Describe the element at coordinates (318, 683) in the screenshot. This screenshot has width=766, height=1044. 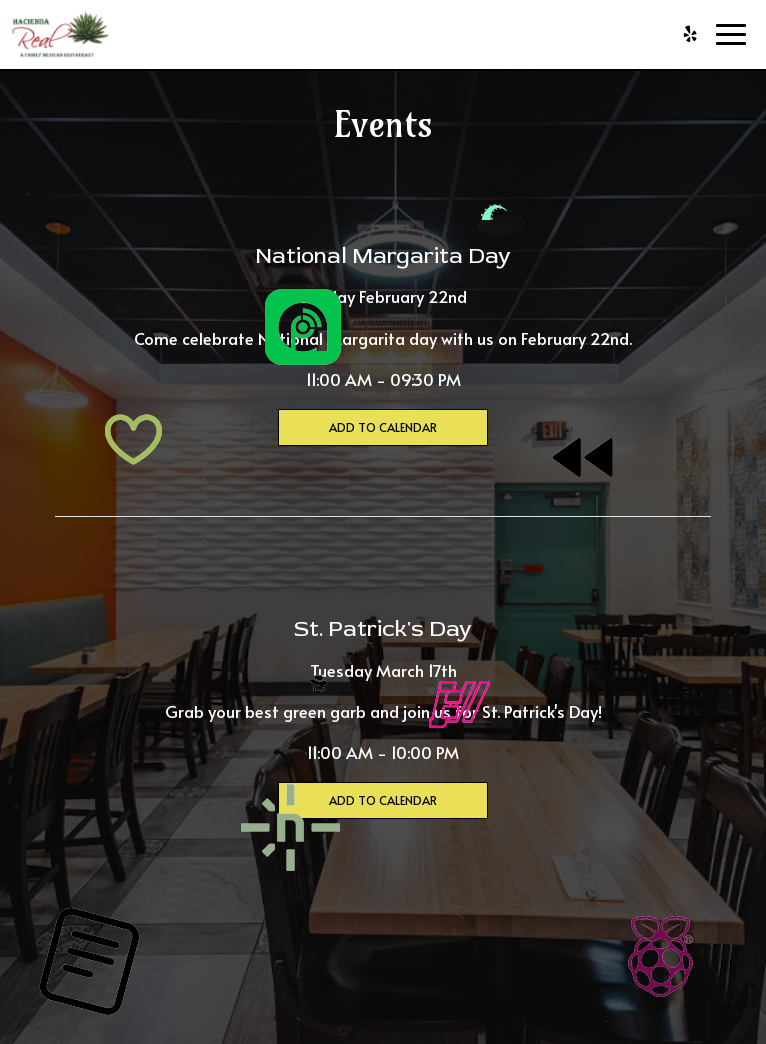
I see `cyberdefenders platform logo` at that location.